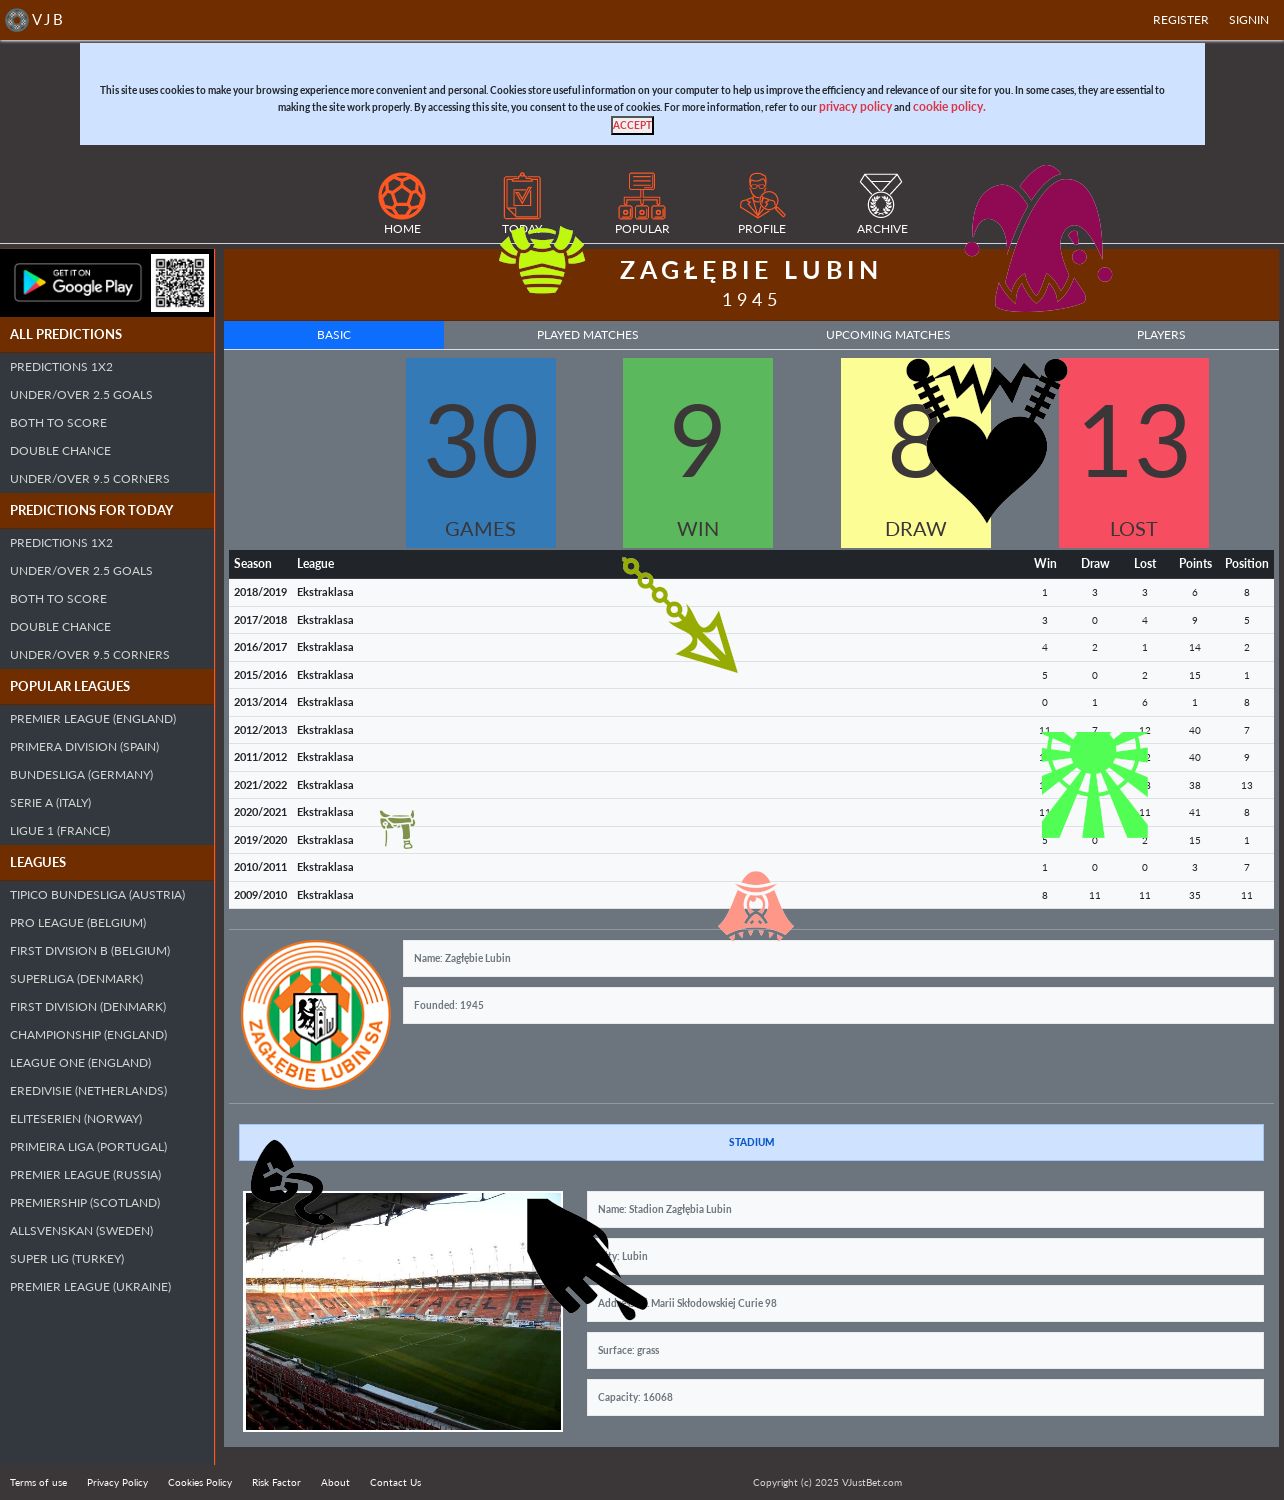 The height and width of the screenshot is (1500, 1284). Describe the element at coordinates (1038, 238) in the screenshot. I see `access joke or humor features` at that location.